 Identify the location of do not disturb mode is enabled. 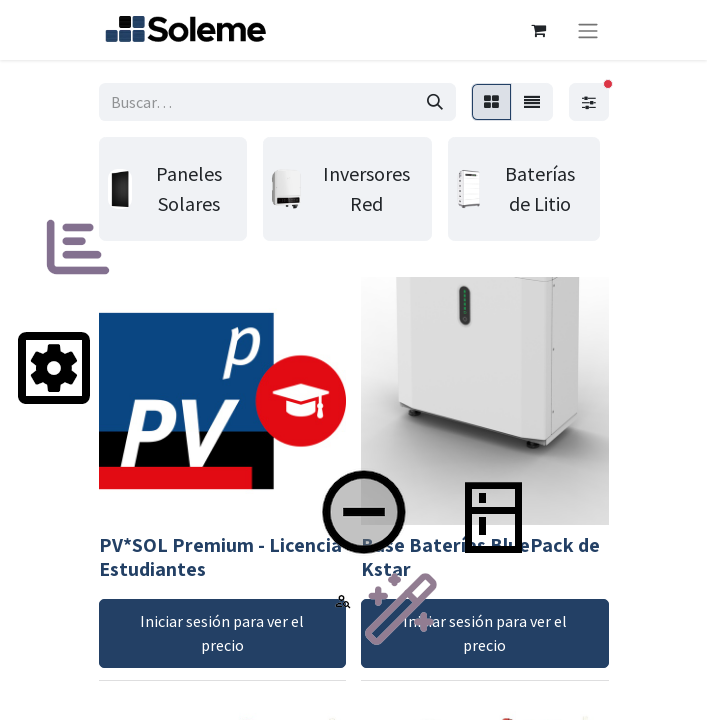
(364, 512).